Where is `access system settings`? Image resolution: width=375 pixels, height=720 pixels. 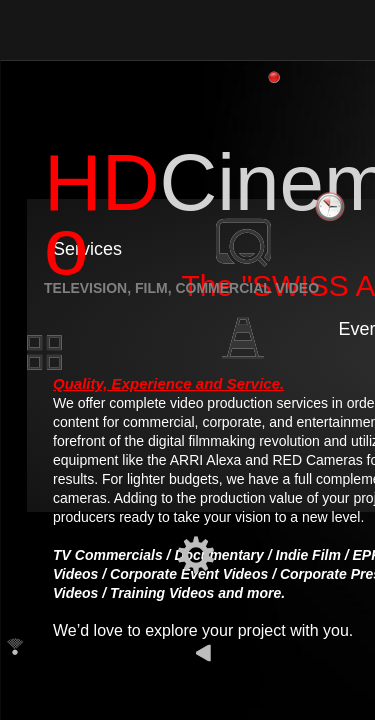 access system settings is located at coordinates (196, 555).